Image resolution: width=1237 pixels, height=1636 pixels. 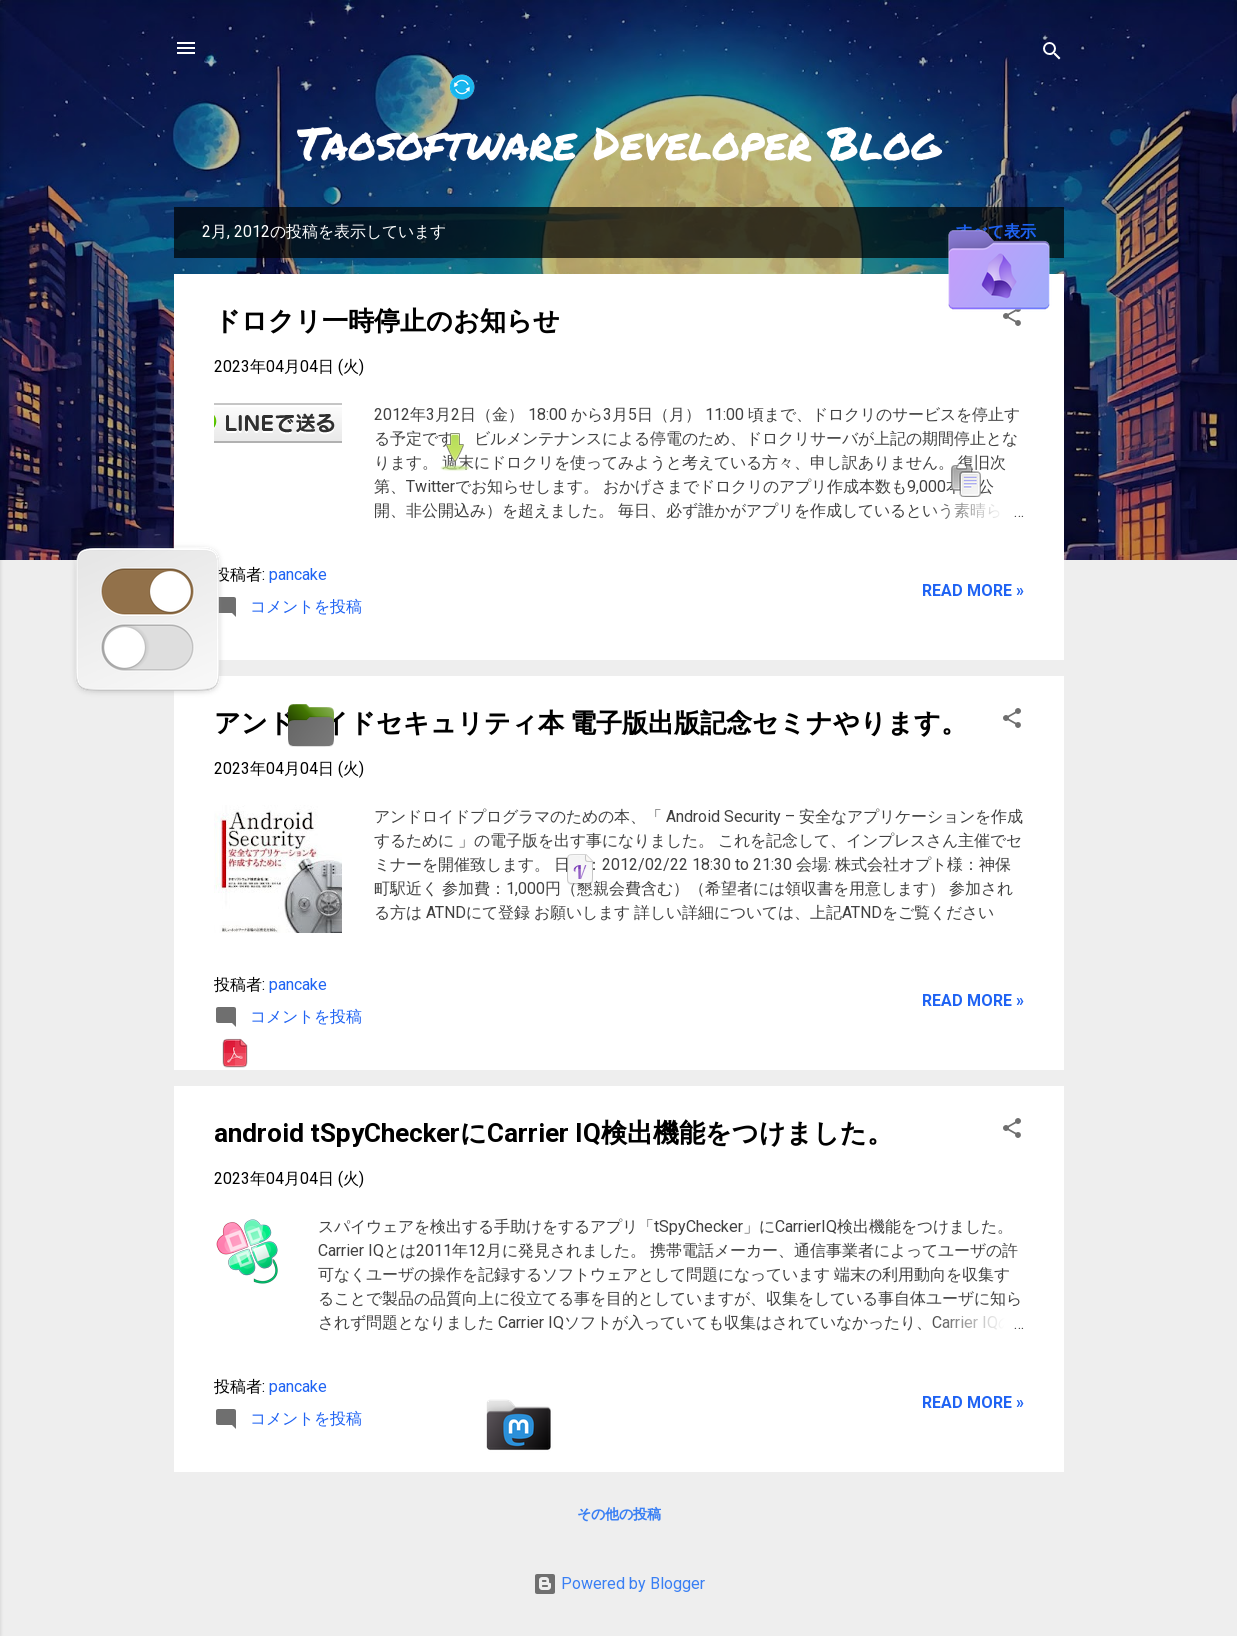 What do you see at coordinates (998, 272) in the screenshot?
I see `open obsidian vault folder` at bounding box center [998, 272].